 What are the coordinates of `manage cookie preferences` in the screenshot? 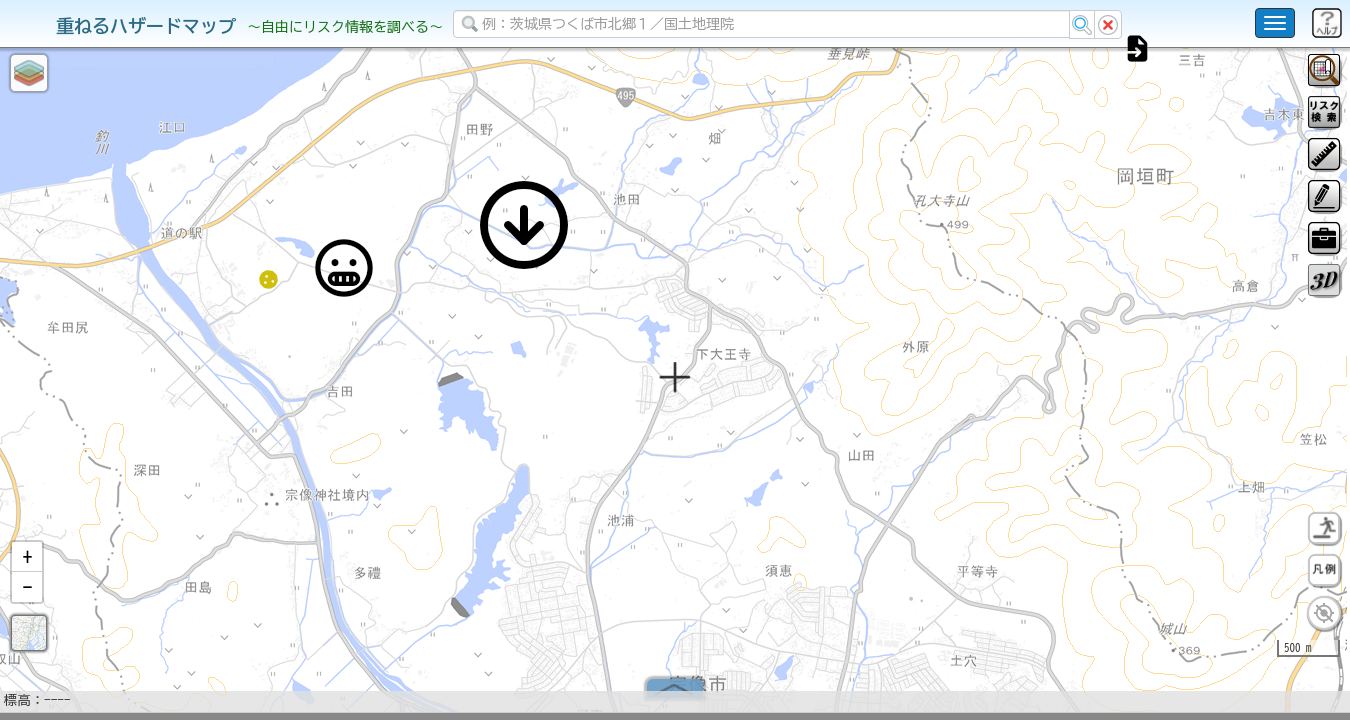 It's located at (268, 279).